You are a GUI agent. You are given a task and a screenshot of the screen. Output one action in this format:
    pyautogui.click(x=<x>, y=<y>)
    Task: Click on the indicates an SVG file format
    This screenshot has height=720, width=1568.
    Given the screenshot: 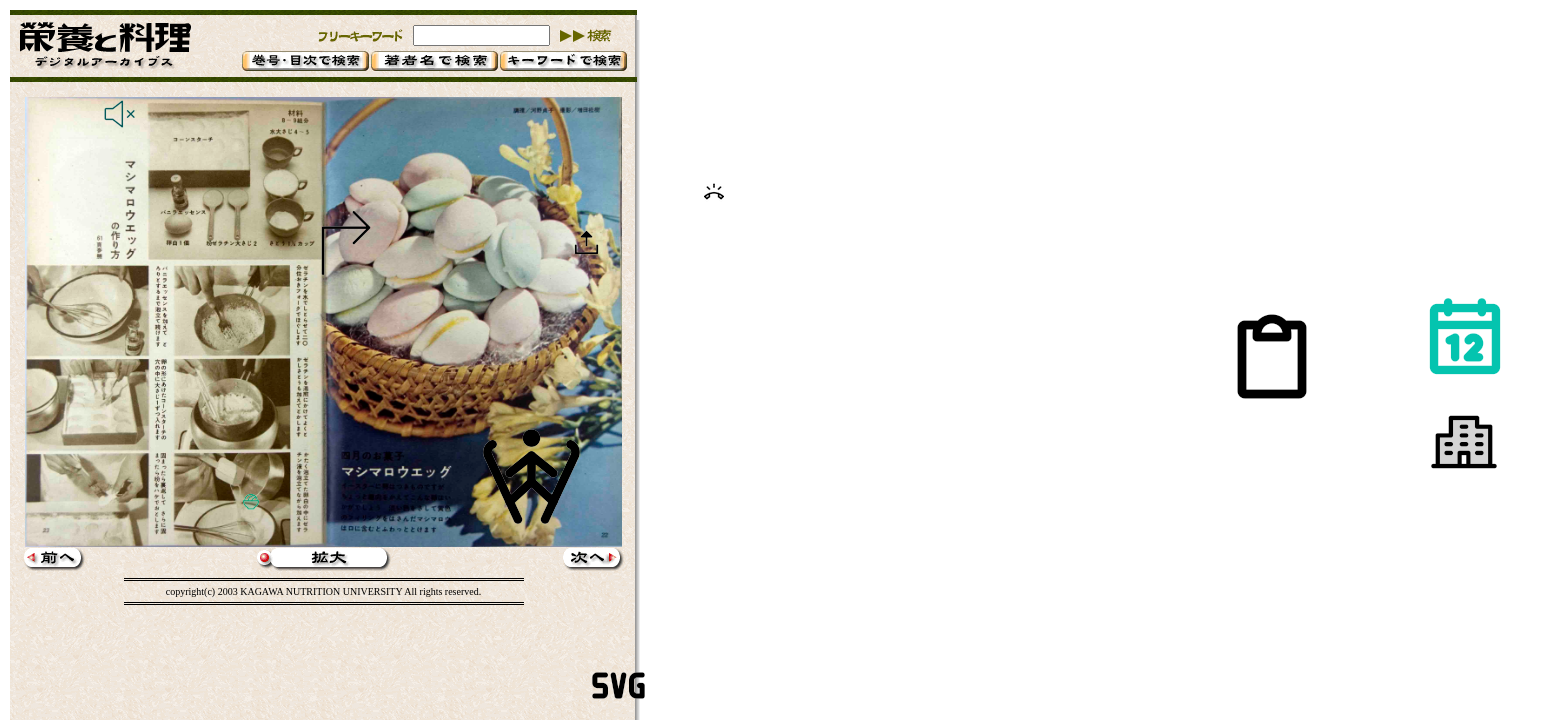 What is the action you would take?
    pyautogui.click(x=618, y=685)
    